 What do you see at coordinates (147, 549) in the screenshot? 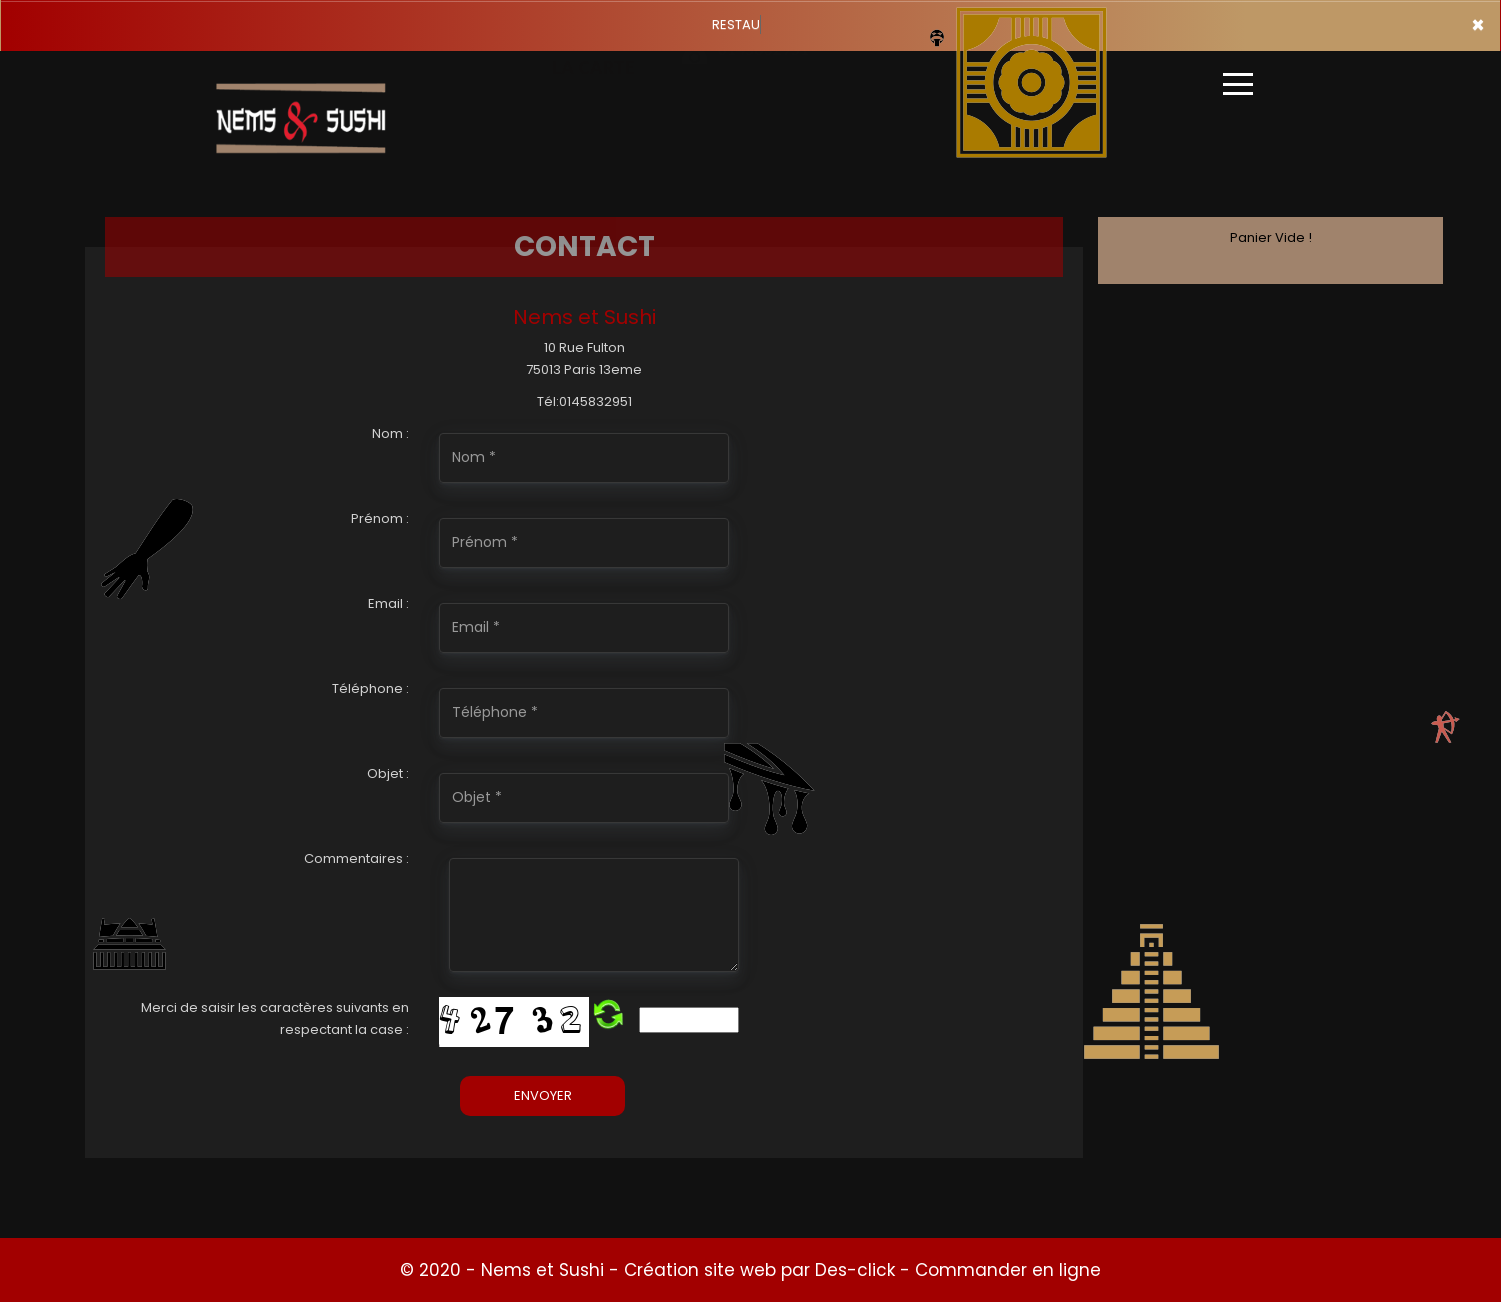
I see `select arm or forearm body part` at bounding box center [147, 549].